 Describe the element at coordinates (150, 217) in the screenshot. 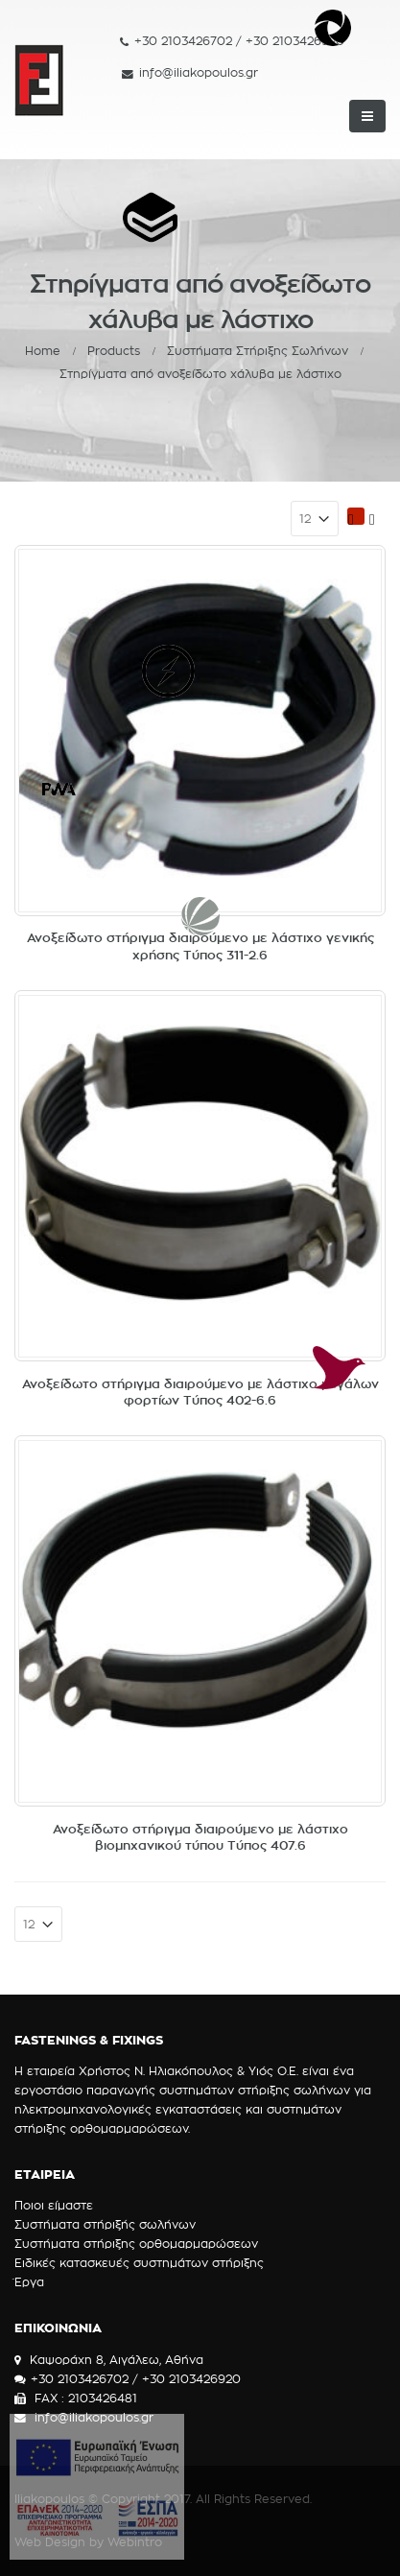

I see `open GitBook documentation` at that location.